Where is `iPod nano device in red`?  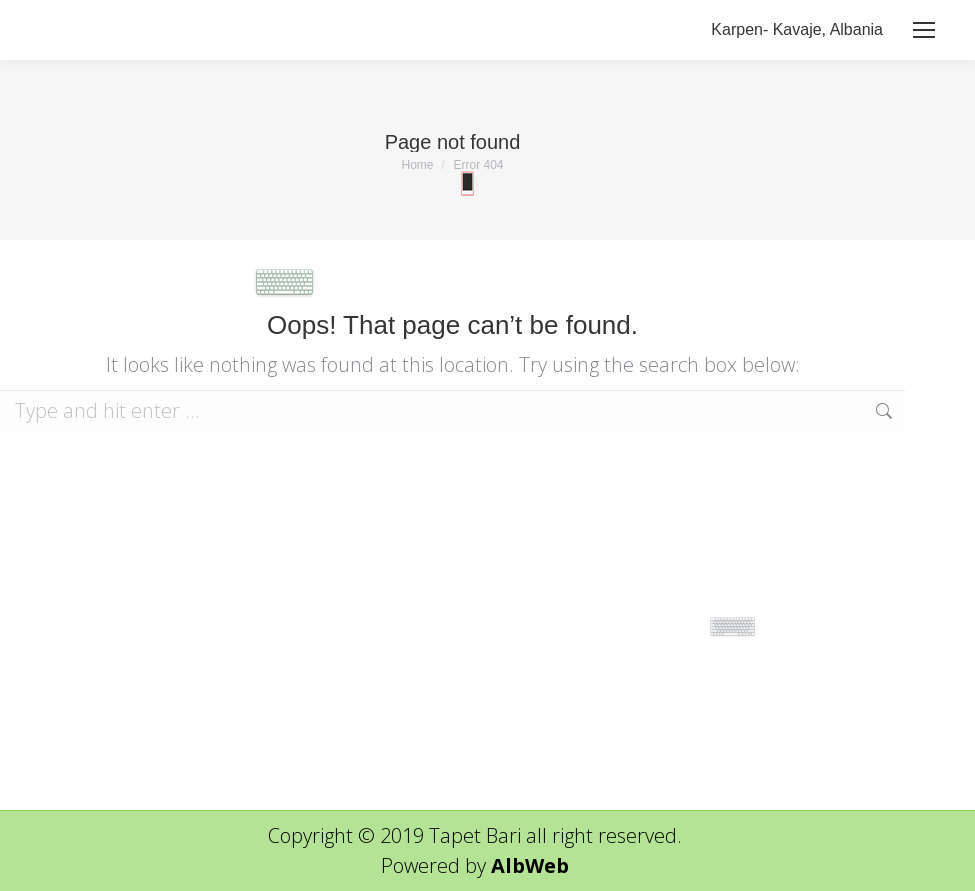 iPod nano device in red is located at coordinates (467, 183).